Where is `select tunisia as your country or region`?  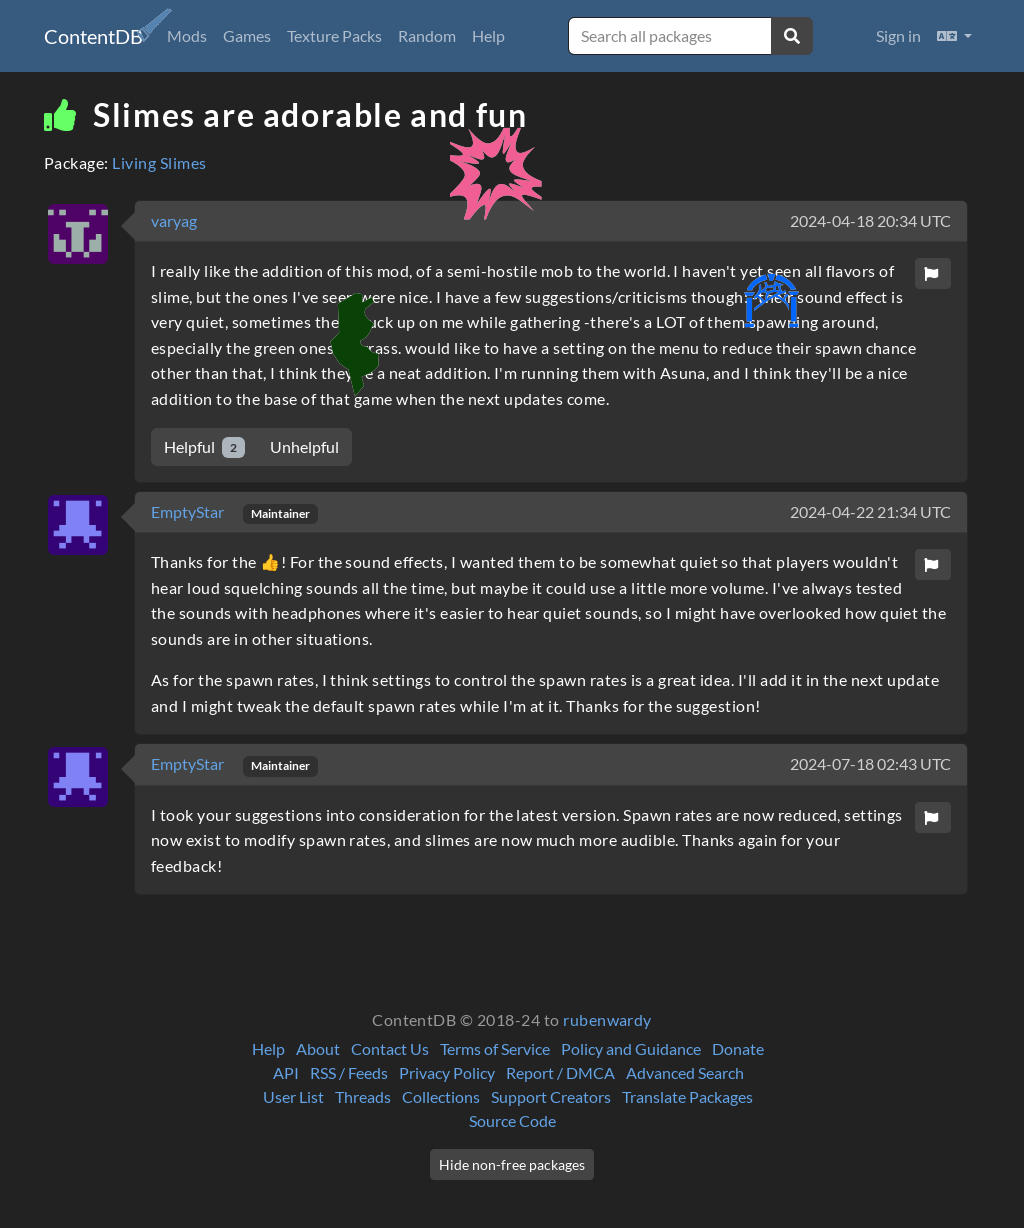
select tunisia as your country or region is located at coordinates (358, 343).